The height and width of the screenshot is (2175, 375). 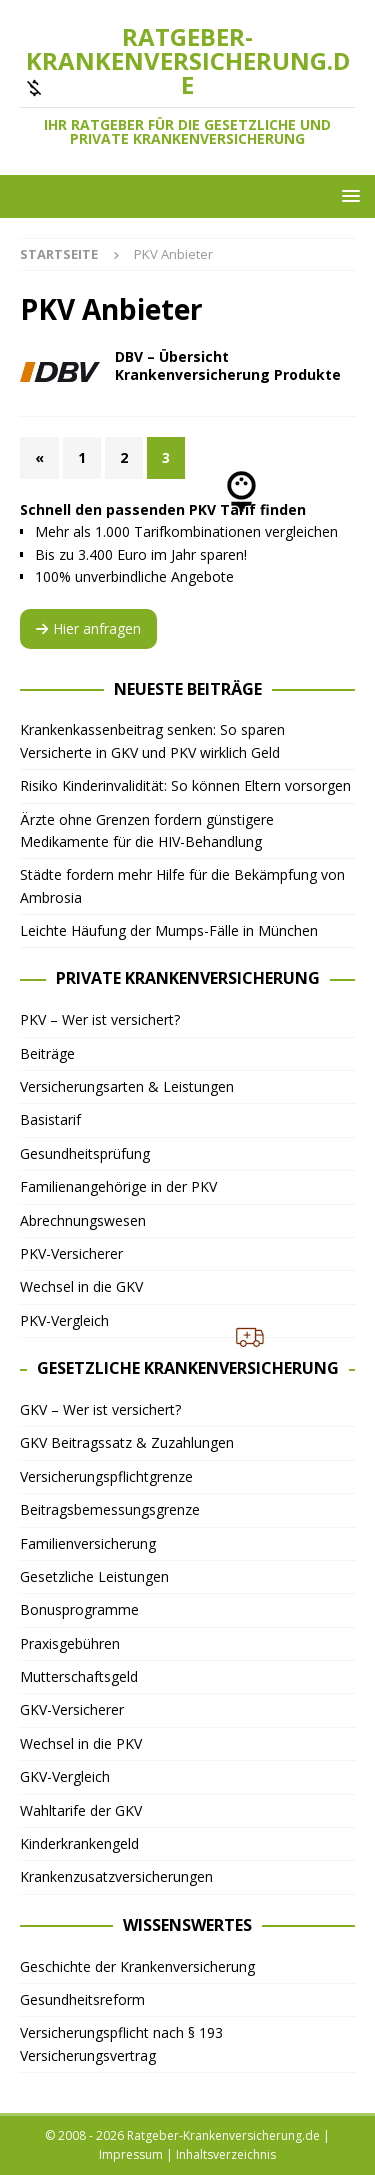 I want to click on access emergency medical services, so click(x=249, y=1336).